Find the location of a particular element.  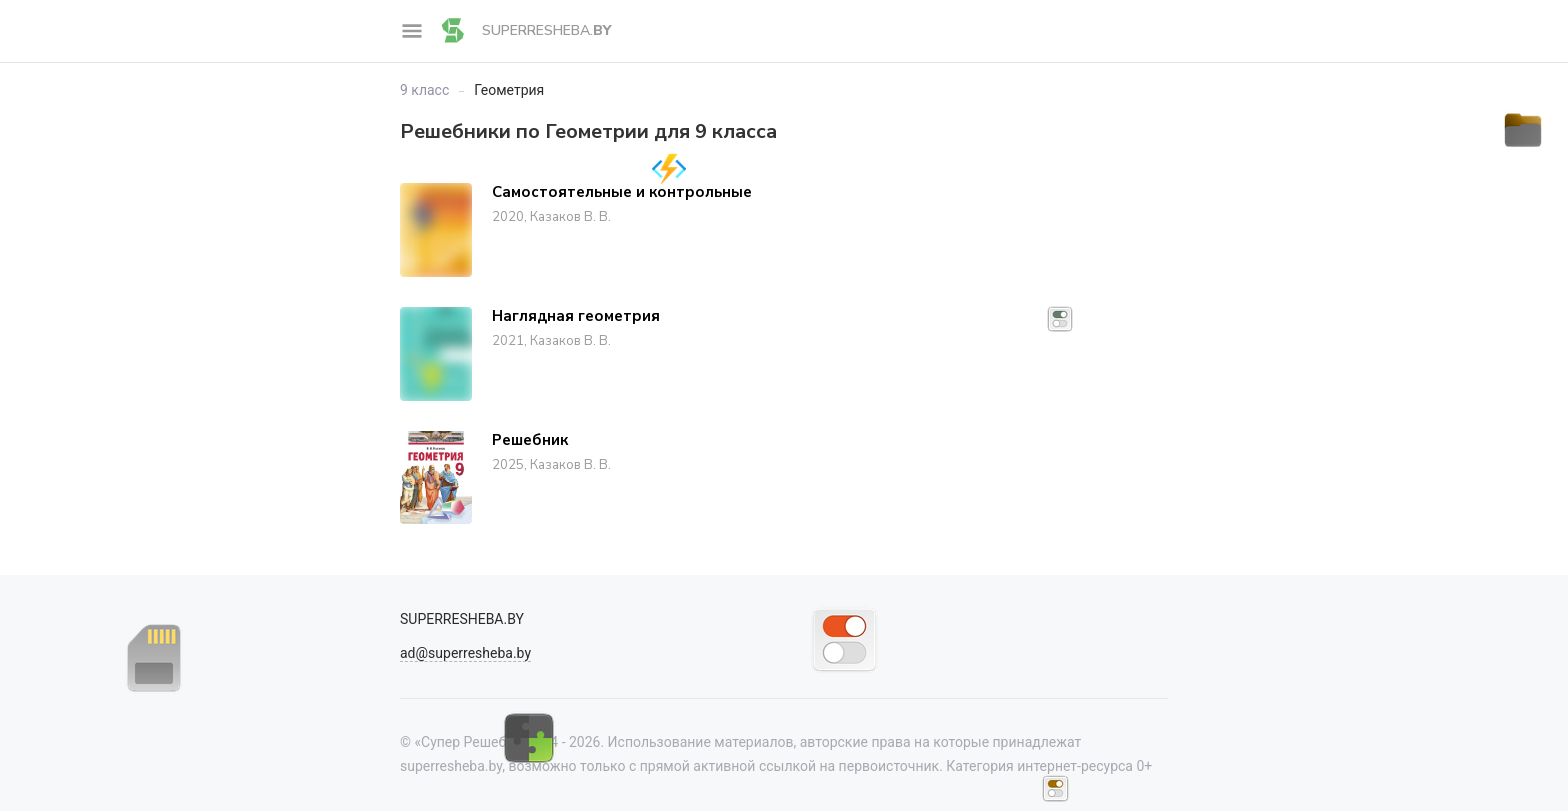

access removable storage device is located at coordinates (154, 658).